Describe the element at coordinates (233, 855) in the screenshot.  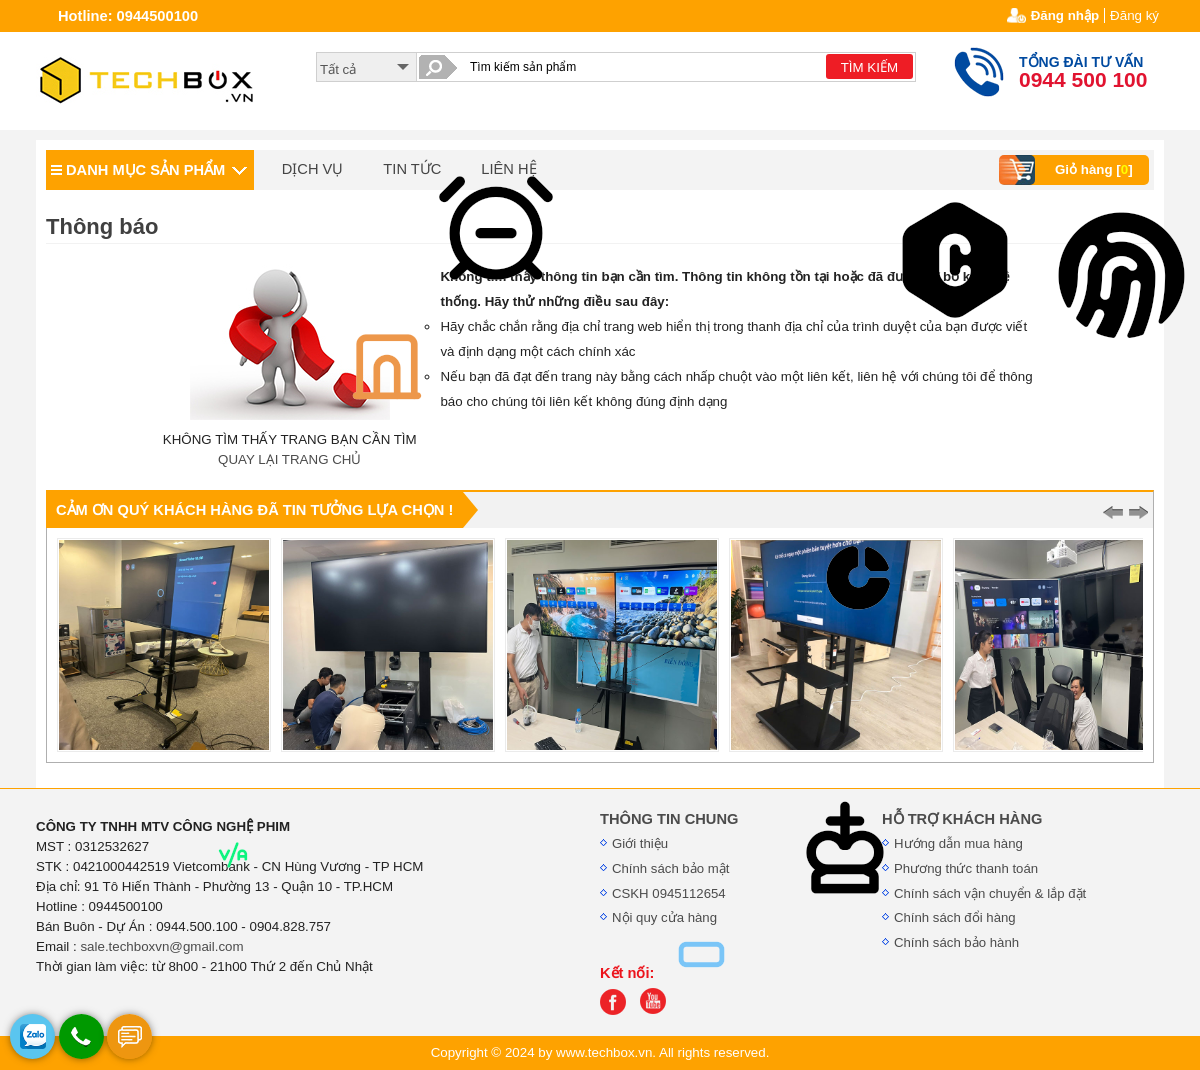
I see `adjust letter spacing in text` at that location.